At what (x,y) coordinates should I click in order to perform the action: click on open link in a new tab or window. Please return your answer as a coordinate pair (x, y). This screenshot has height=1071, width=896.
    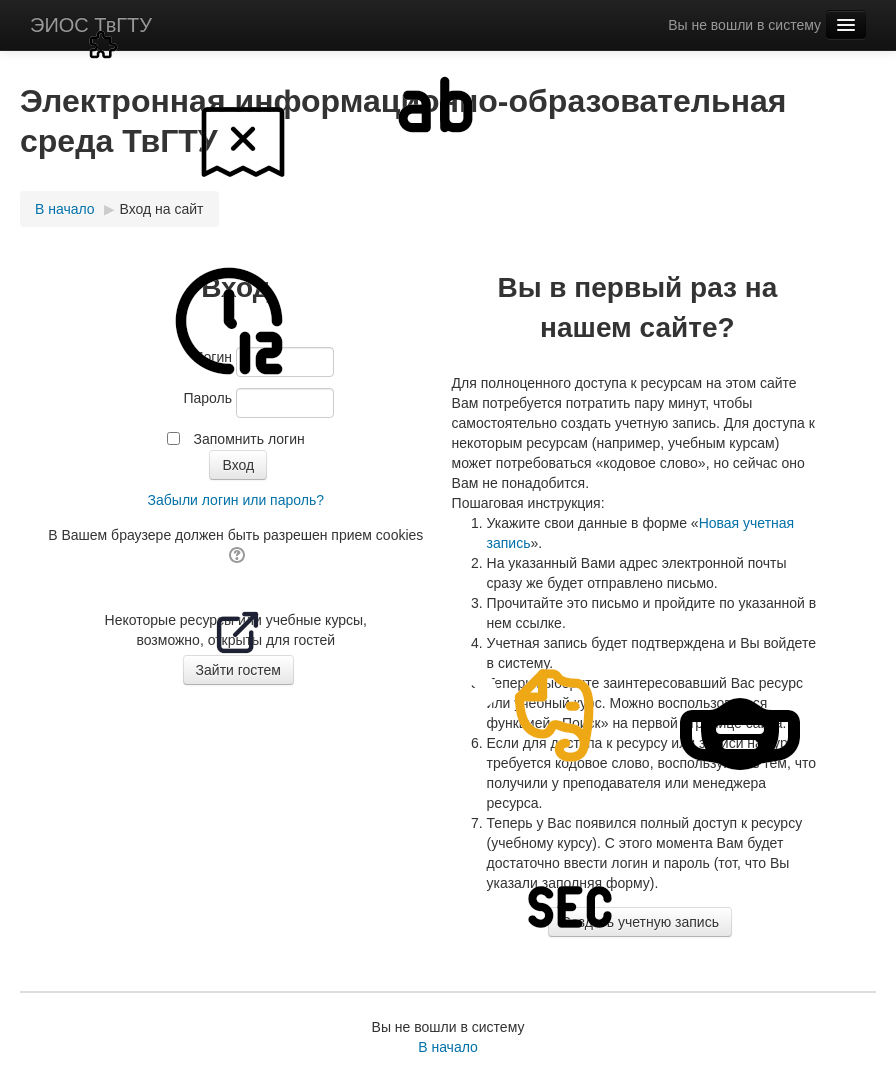
    Looking at the image, I should click on (237, 632).